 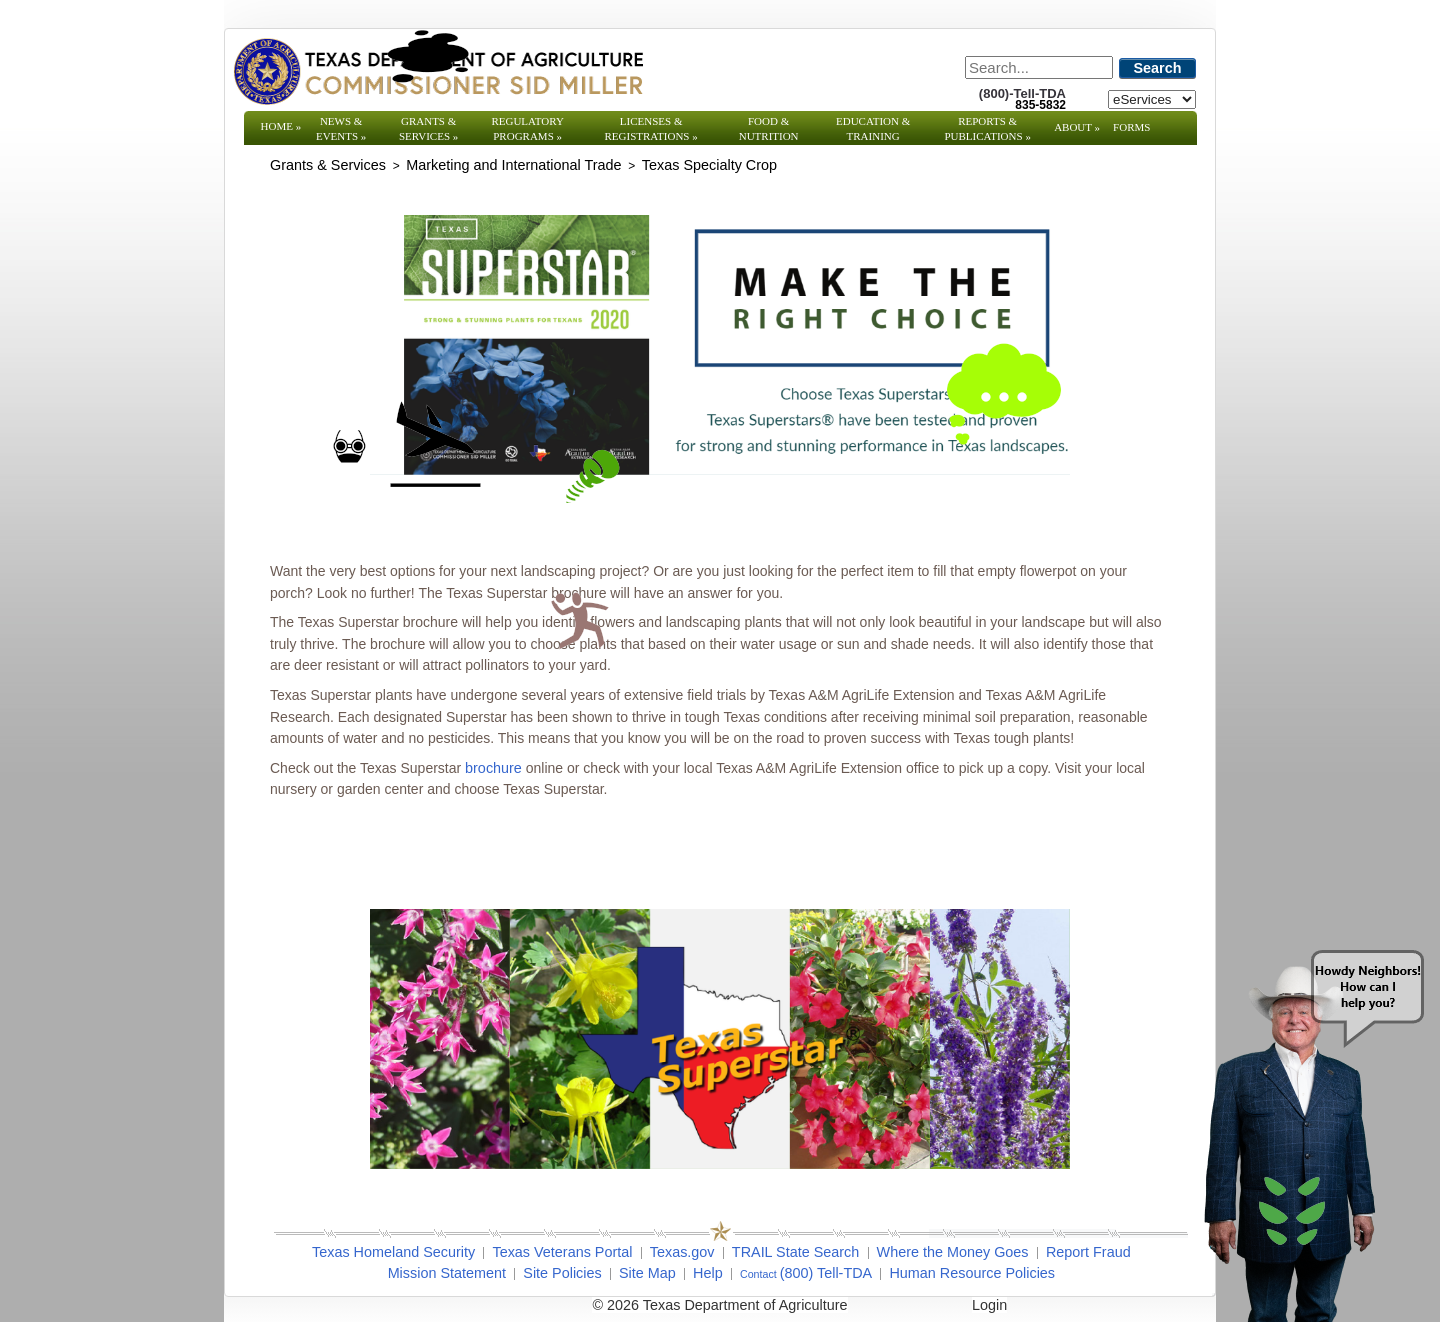 What do you see at coordinates (580, 621) in the screenshot?
I see `access ball throwing or toss-related games` at bounding box center [580, 621].